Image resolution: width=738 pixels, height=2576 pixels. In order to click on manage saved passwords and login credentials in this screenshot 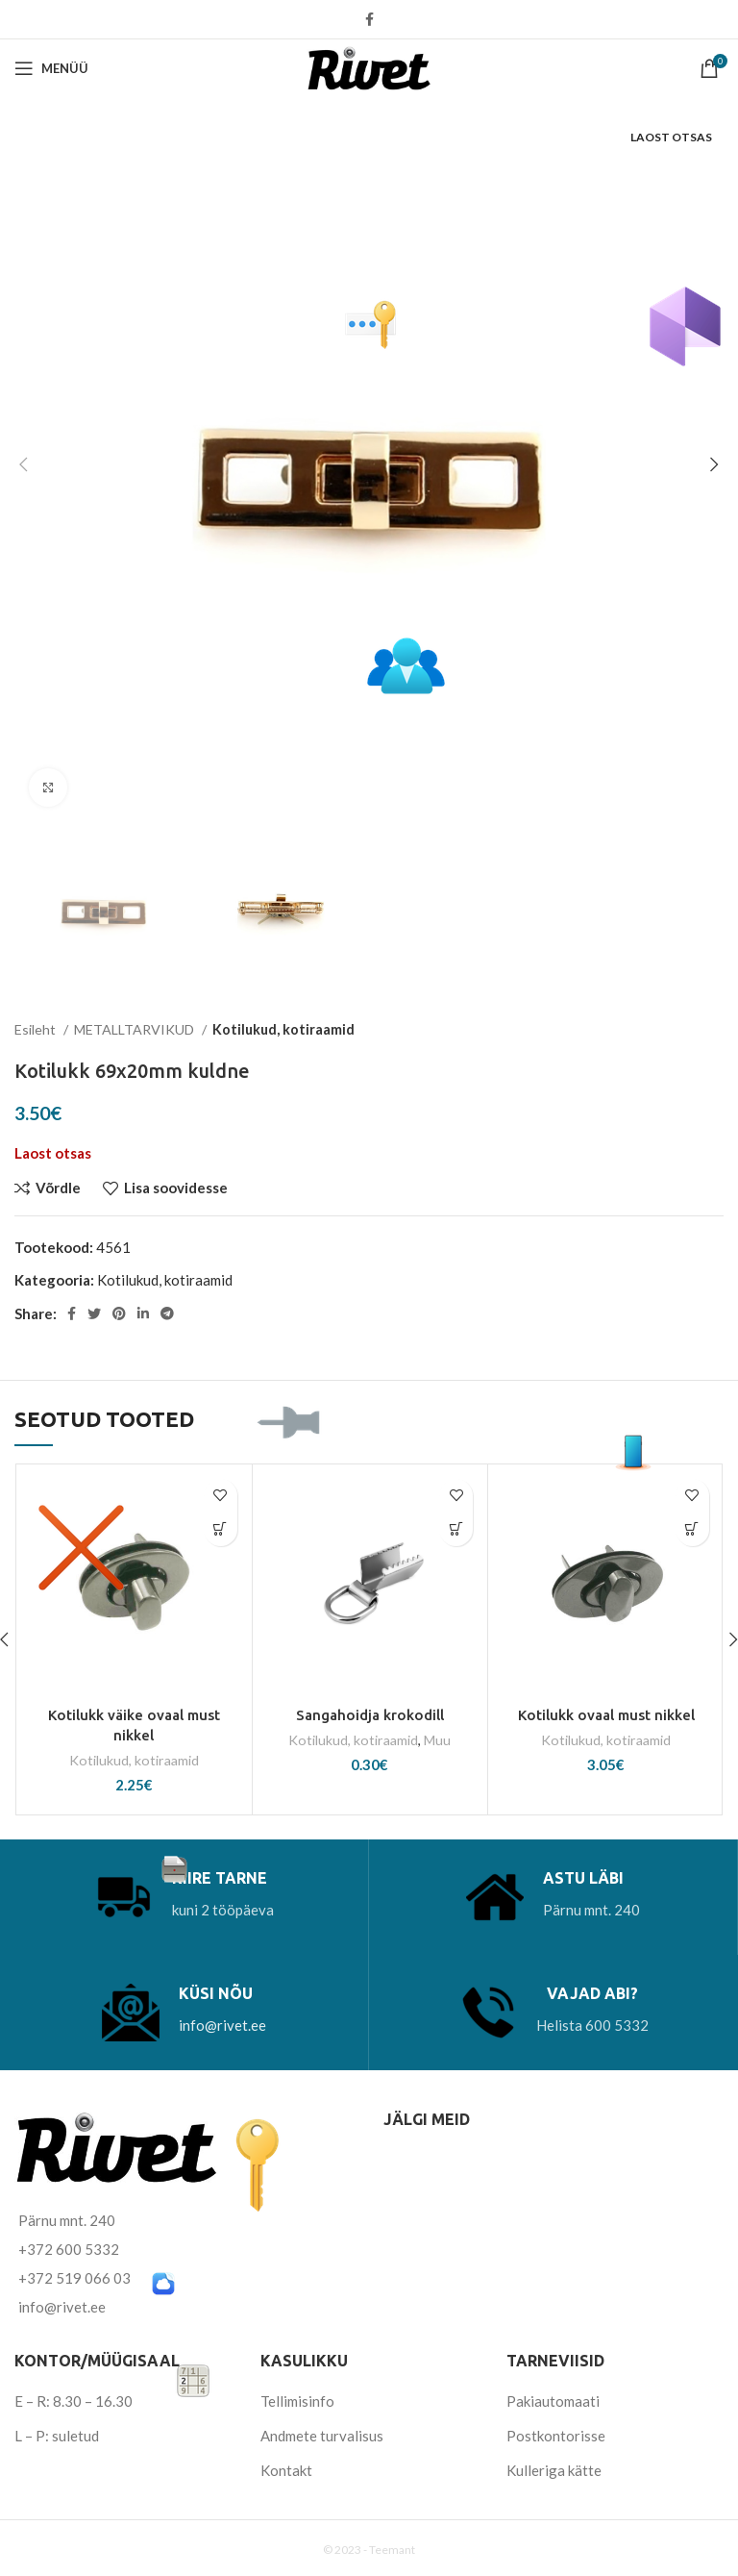, I will do `click(370, 324)`.